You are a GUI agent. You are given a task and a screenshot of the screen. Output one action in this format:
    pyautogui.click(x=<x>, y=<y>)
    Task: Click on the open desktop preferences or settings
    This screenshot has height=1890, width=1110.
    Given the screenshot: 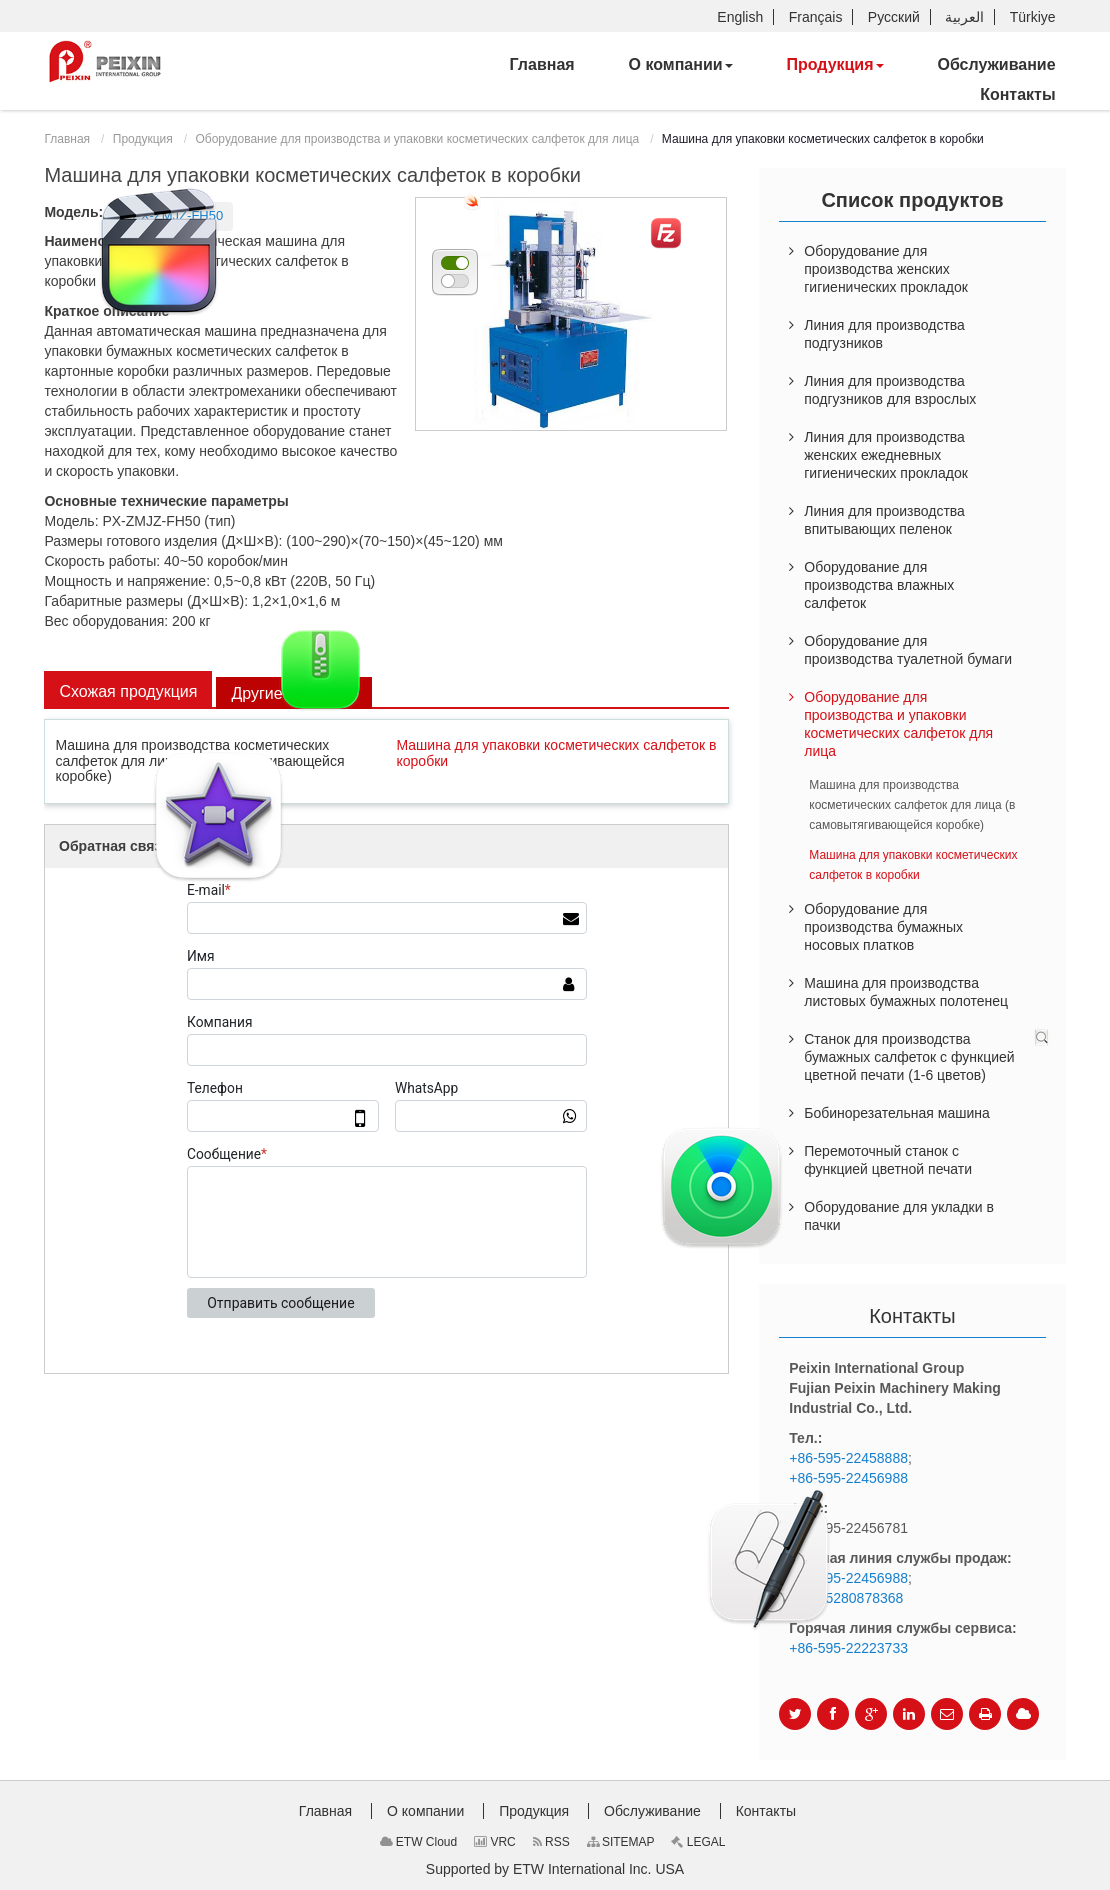 What is the action you would take?
    pyautogui.click(x=455, y=272)
    